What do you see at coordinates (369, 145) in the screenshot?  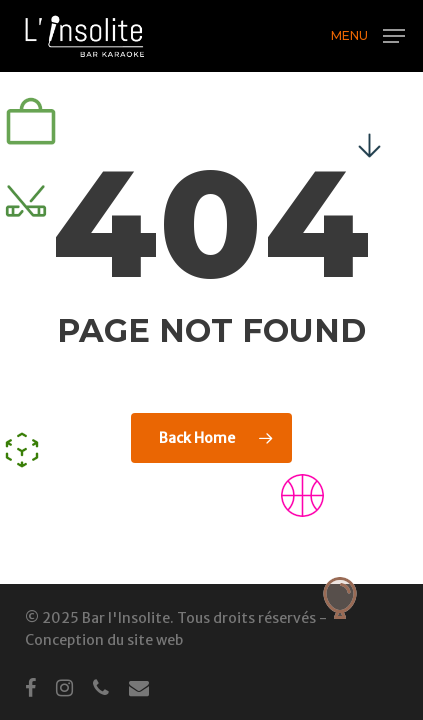 I see `scroll down or view more content` at bounding box center [369, 145].